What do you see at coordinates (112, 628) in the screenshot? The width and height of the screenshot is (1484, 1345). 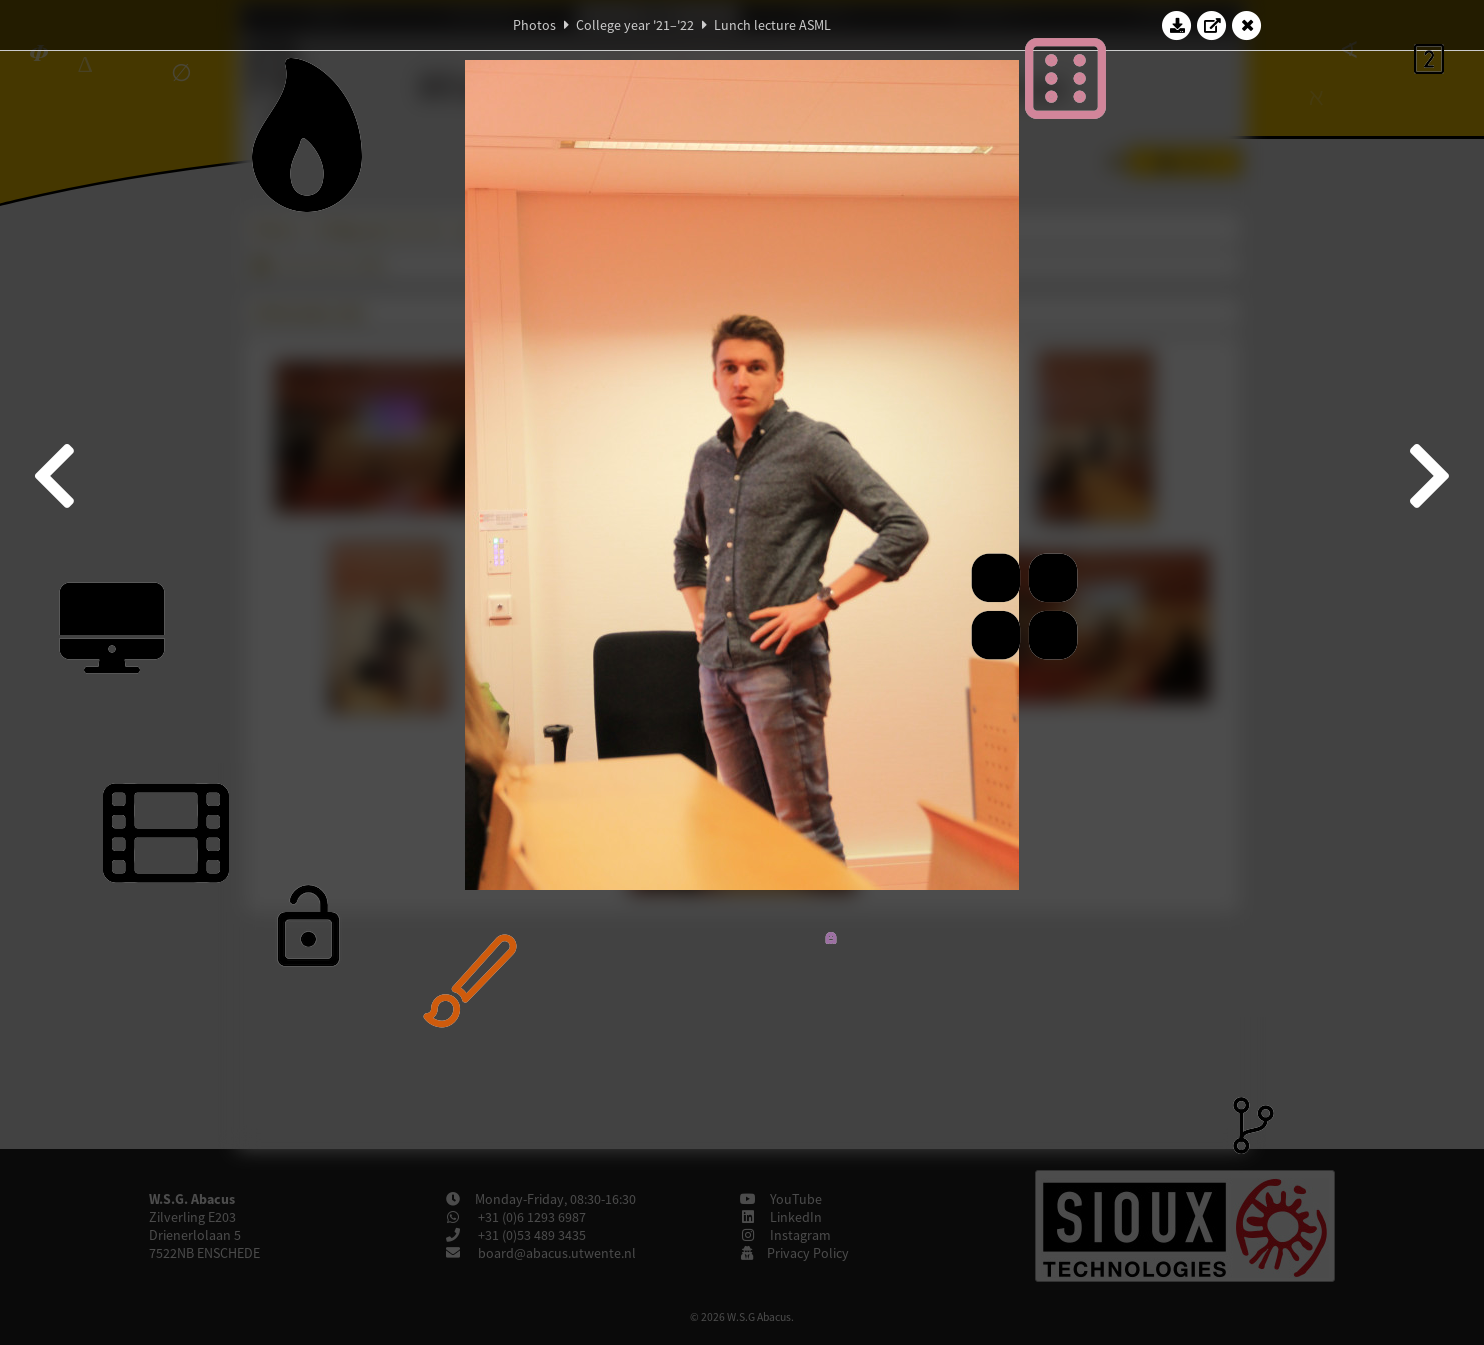 I see `switch to desktop view` at bounding box center [112, 628].